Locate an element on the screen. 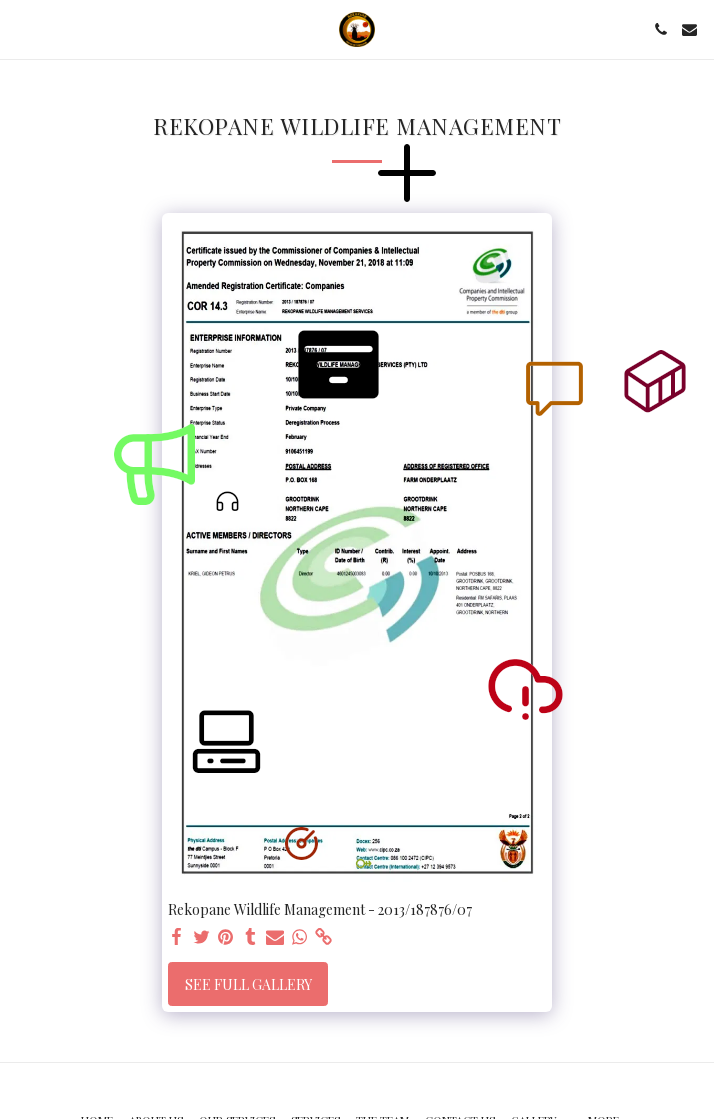 This screenshot has width=714, height=1119. indicates horizontal male gender symbol or masculine orientation is located at coordinates (363, 863).